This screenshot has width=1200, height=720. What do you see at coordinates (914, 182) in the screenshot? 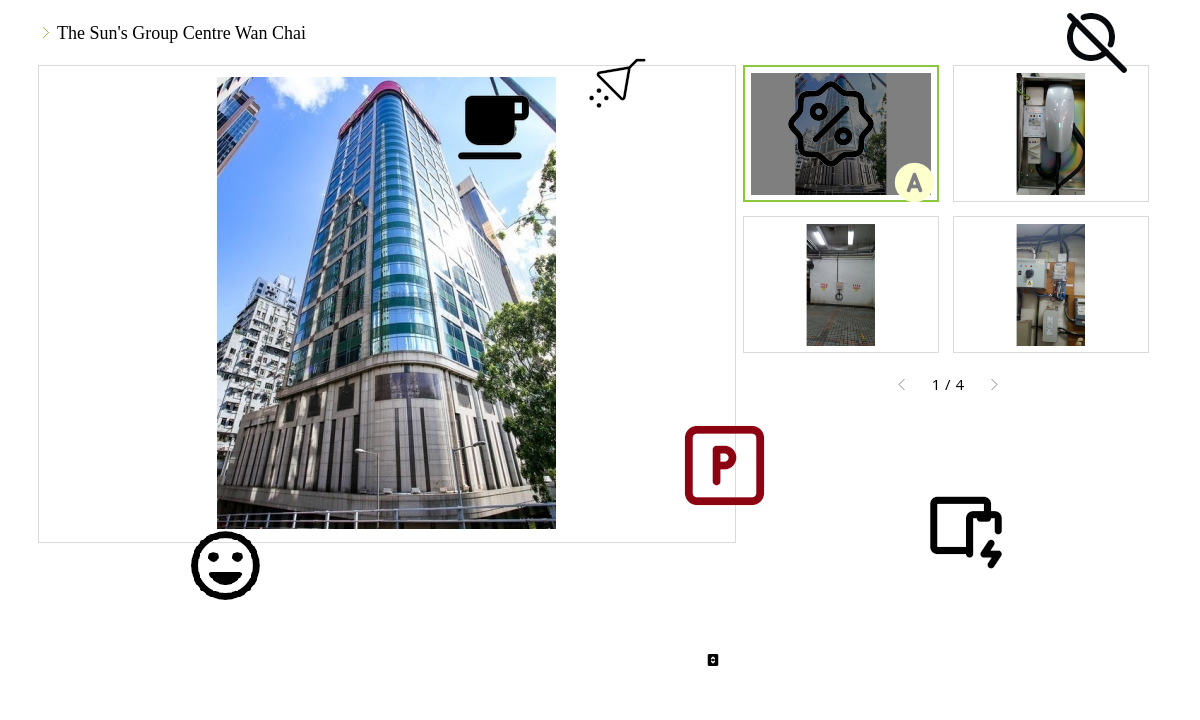
I see `xbox controller A button indicator` at bounding box center [914, 182].